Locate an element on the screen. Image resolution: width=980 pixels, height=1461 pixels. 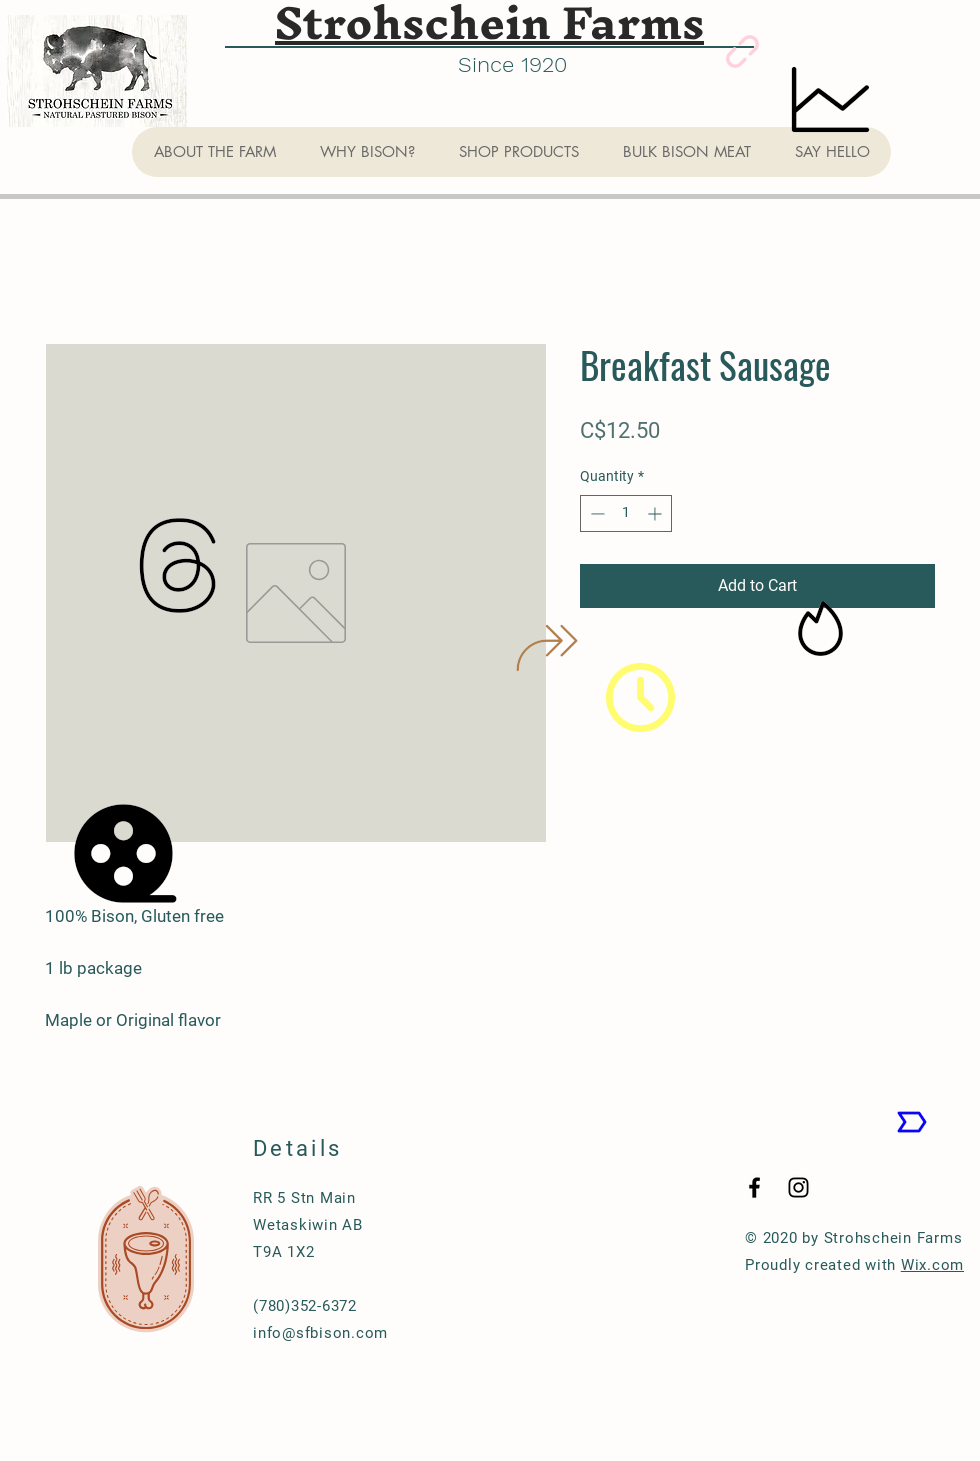
unlink or disconnect a URL is located at coordinates (742, 51).